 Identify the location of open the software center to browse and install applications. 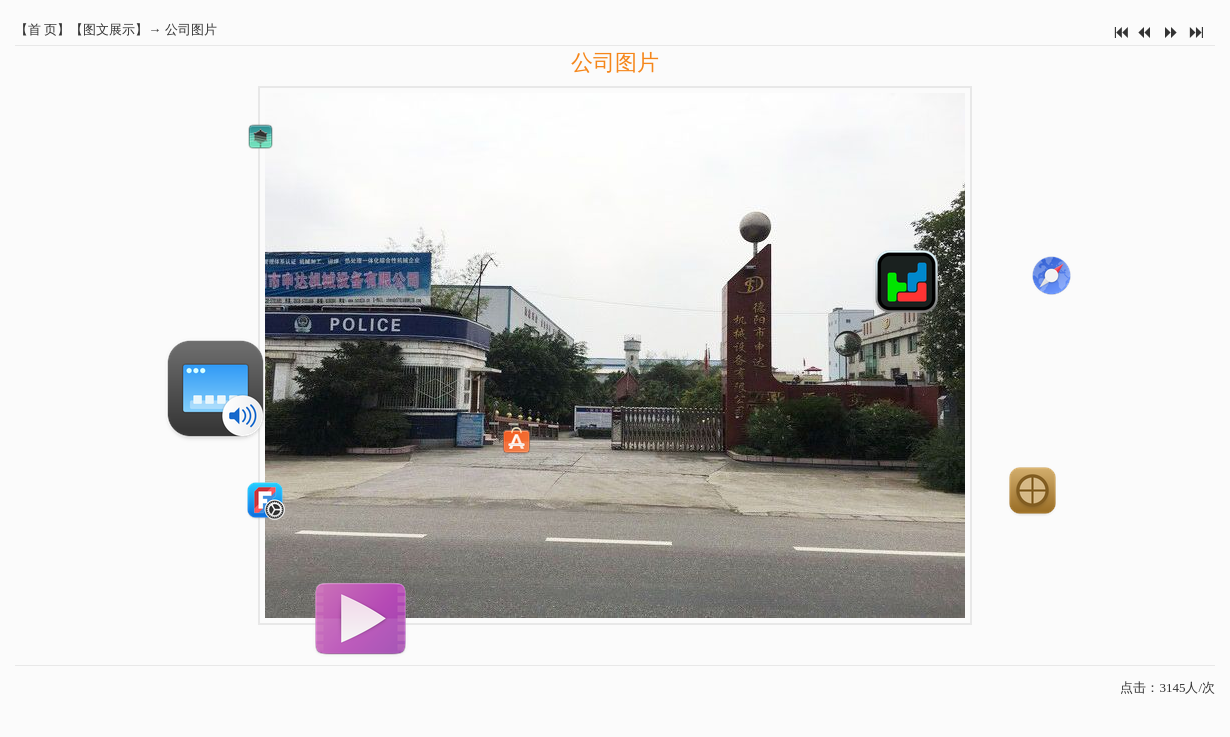
(516, 441).